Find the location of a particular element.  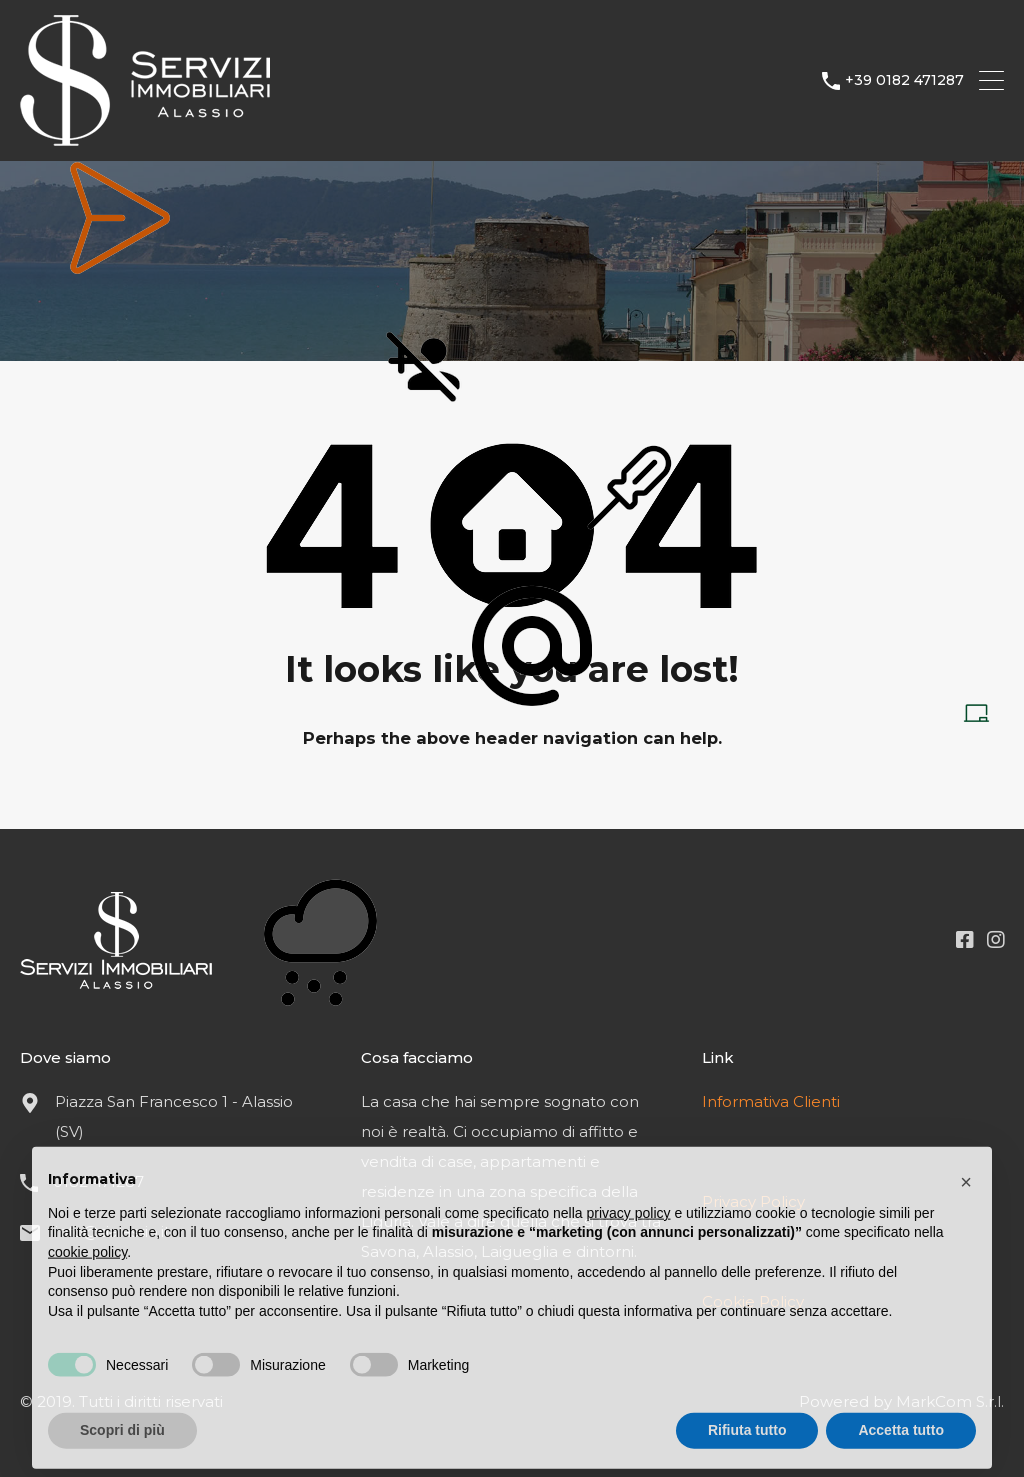

access settings or configuration options is located at coordinates (629, 487).